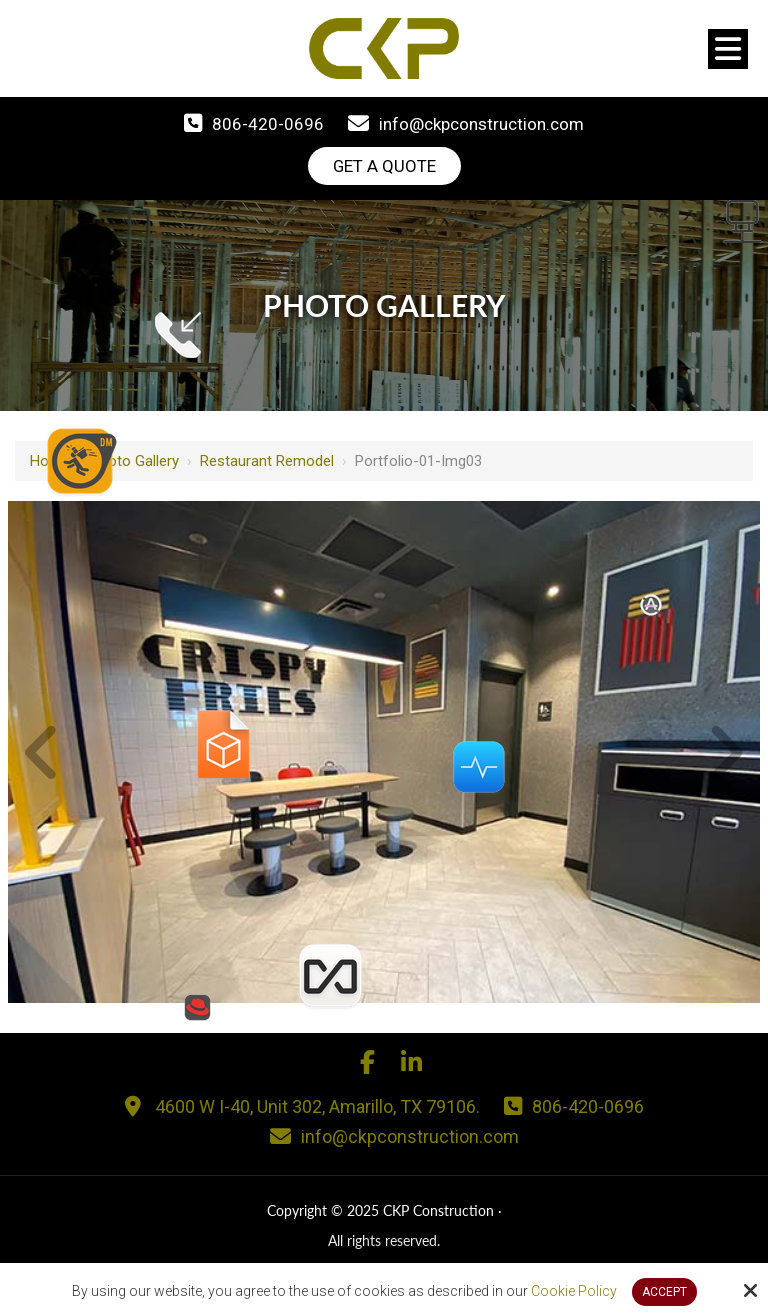 This screenshot has height=1316, width=768. I want to click on launch half-life 2: deathmatch, so click(80, 461).